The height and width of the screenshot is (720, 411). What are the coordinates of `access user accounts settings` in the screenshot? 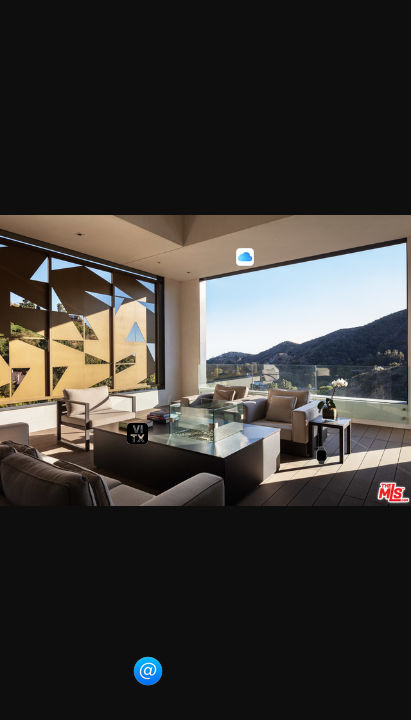 It's located at (148, 671).